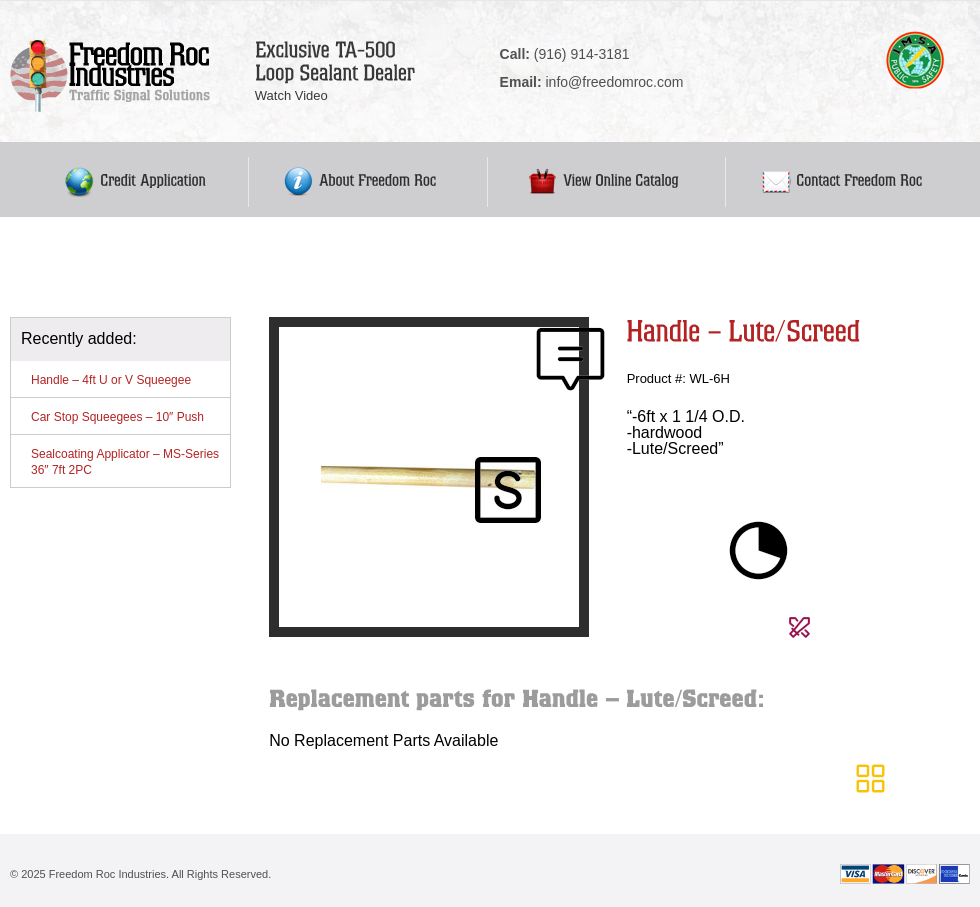 This screenshot has height=907, width=980. Describe the element at coordinates (570, 356) in the screenshot. I see `open chat or messaging` at that location.